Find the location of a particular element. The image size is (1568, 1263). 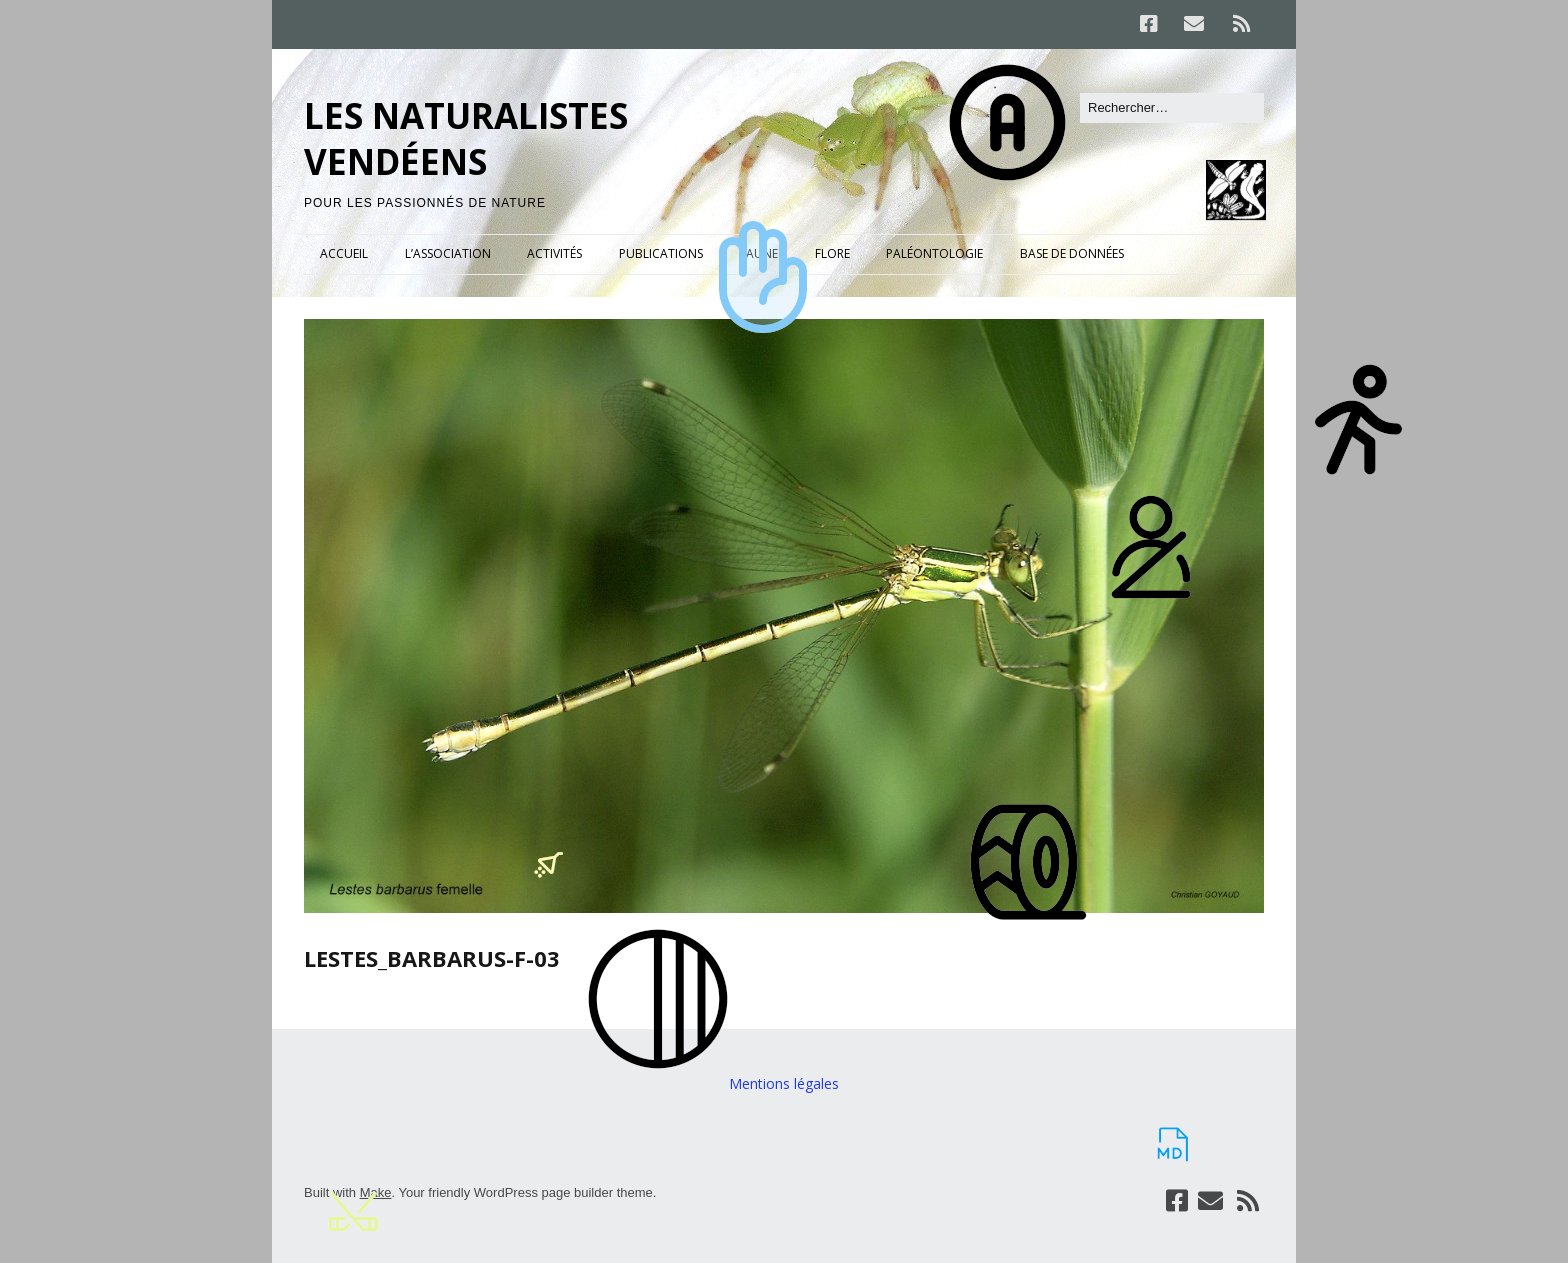

open a markdown file is located at coordinates (1173, 1144).